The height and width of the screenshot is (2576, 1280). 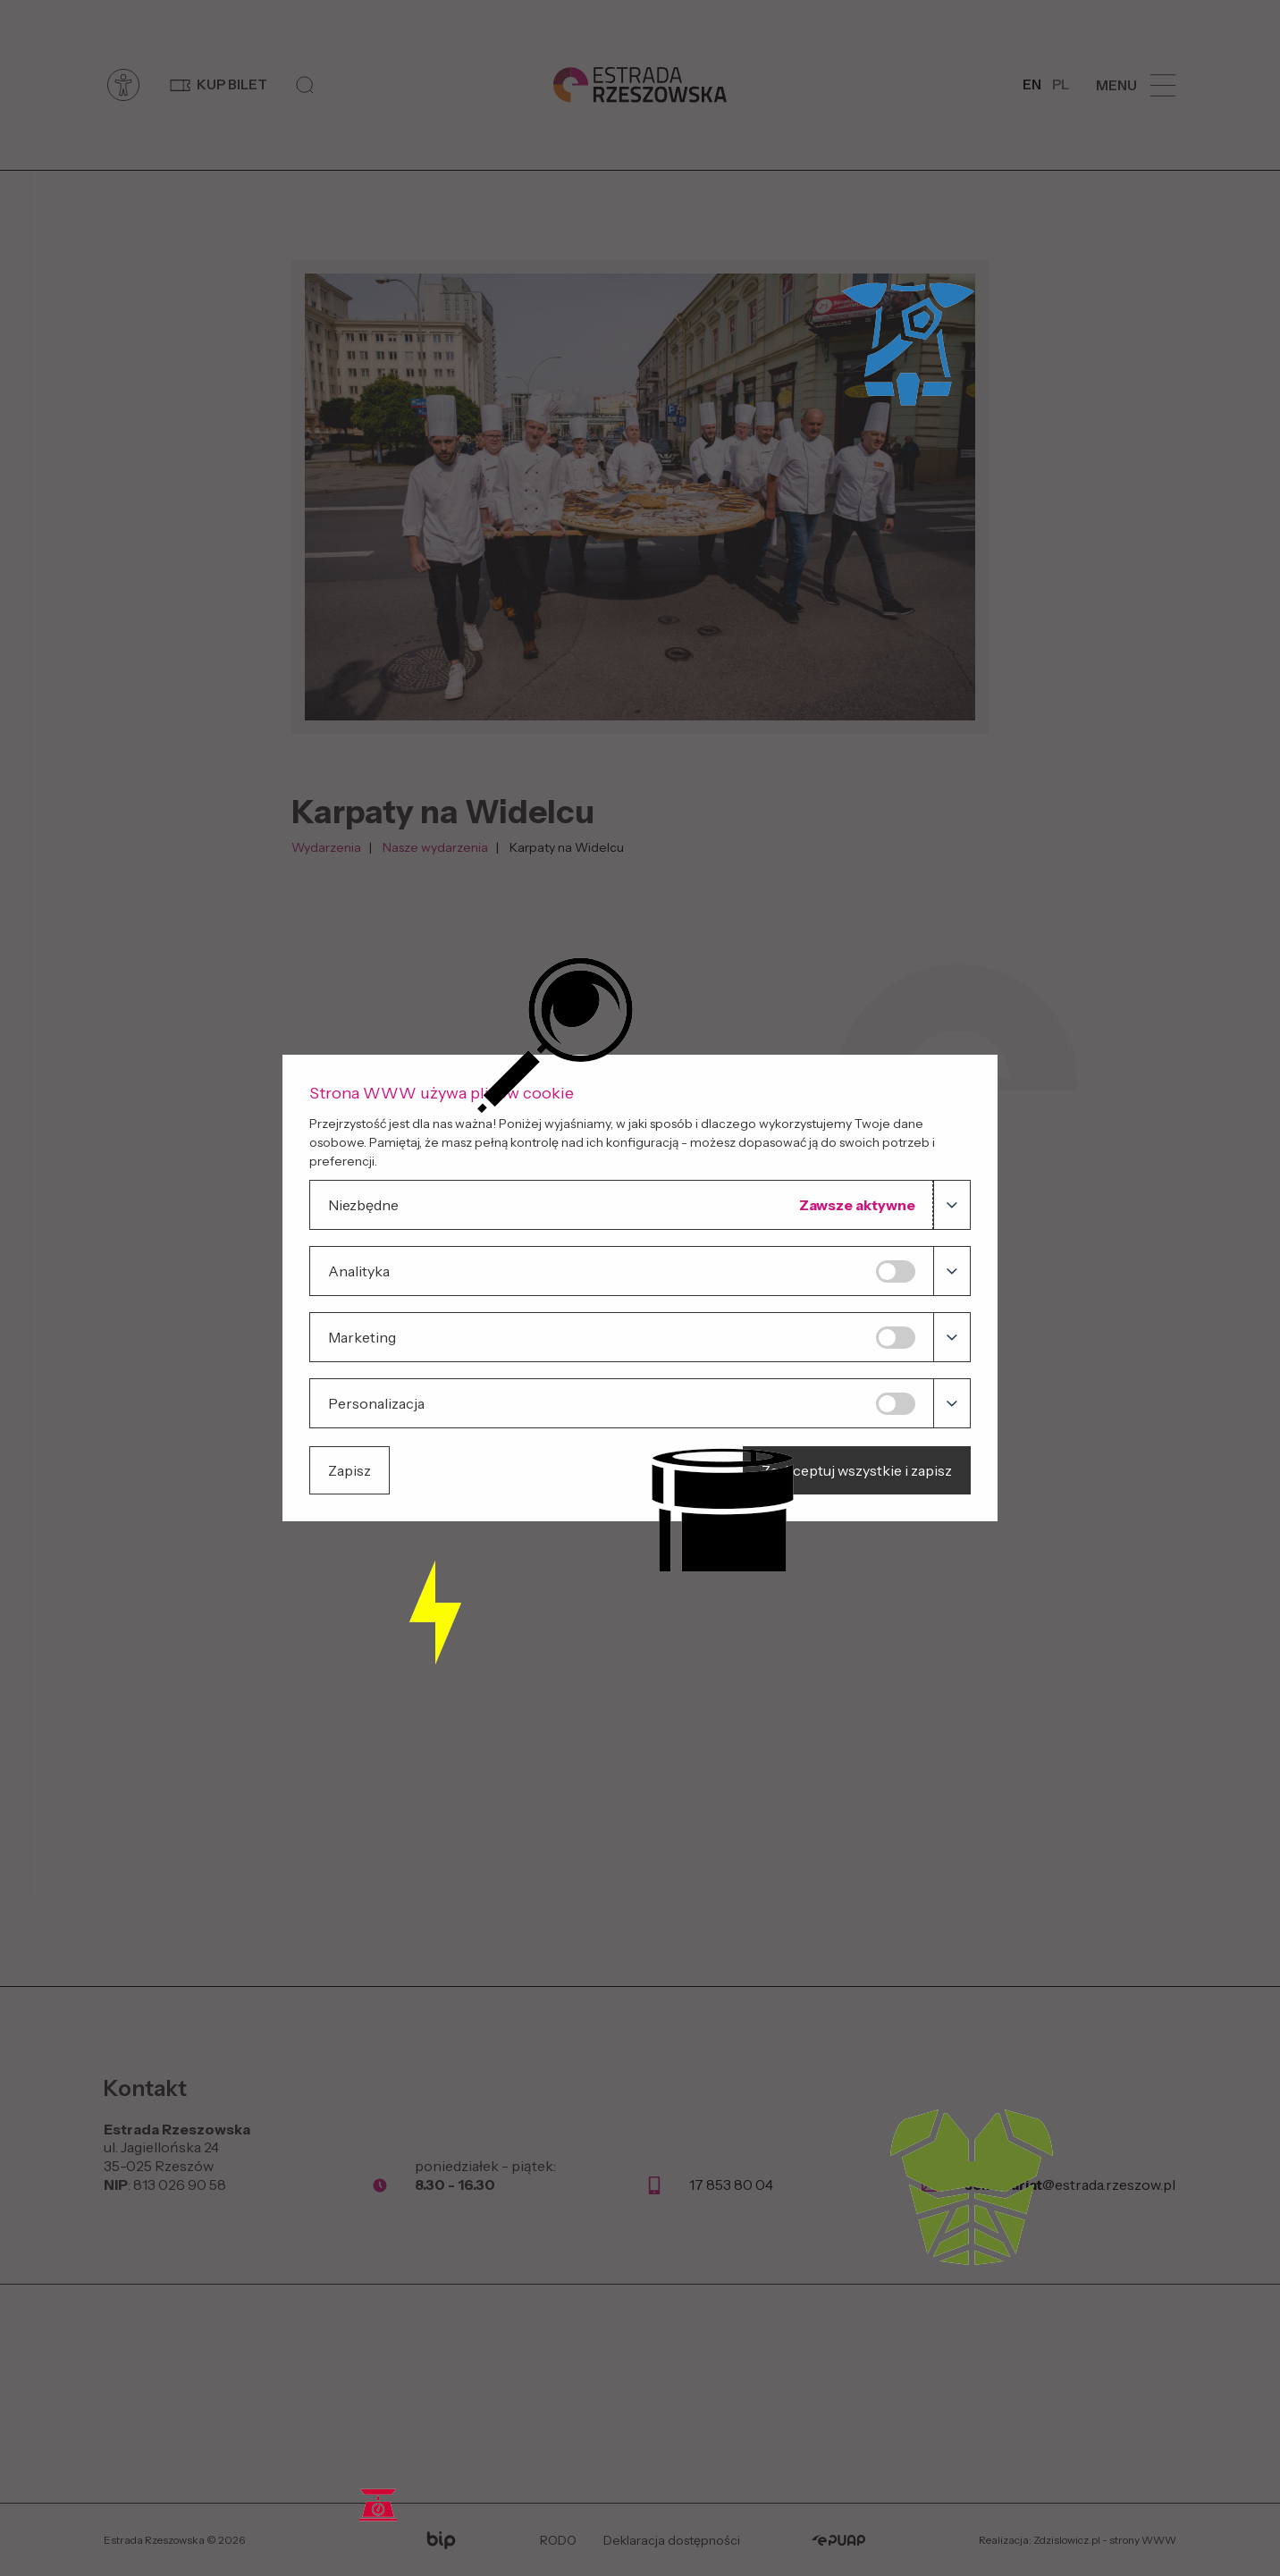 I want to click on warp or teleport to another location, so click(x=722, y=1498).